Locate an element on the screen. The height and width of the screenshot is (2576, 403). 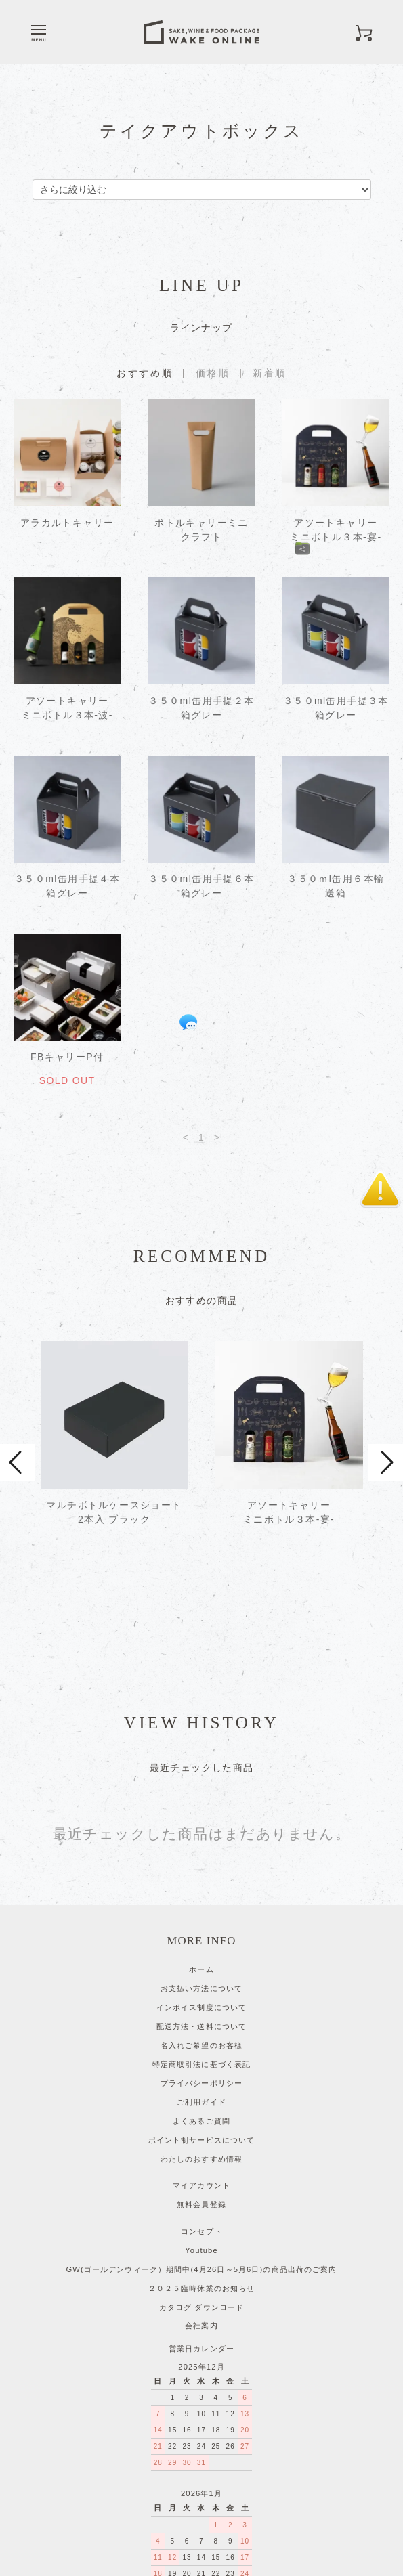
open messages or chat application is located at coordinates (188, 1022).